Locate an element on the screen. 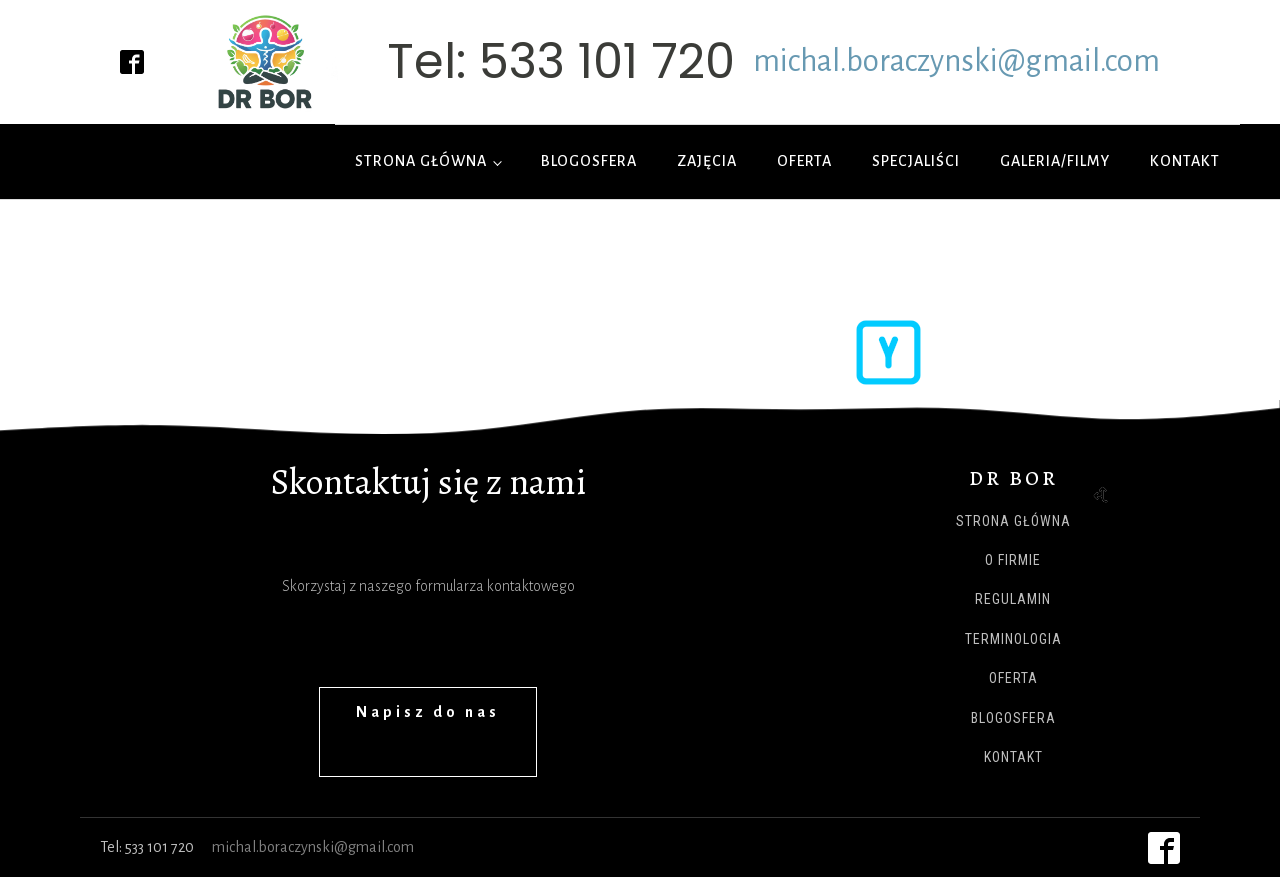 This screenshot has height=877, width=1280. indicates a keyboard key or shortcut for the letter Y is located at coordinates (888, 352).